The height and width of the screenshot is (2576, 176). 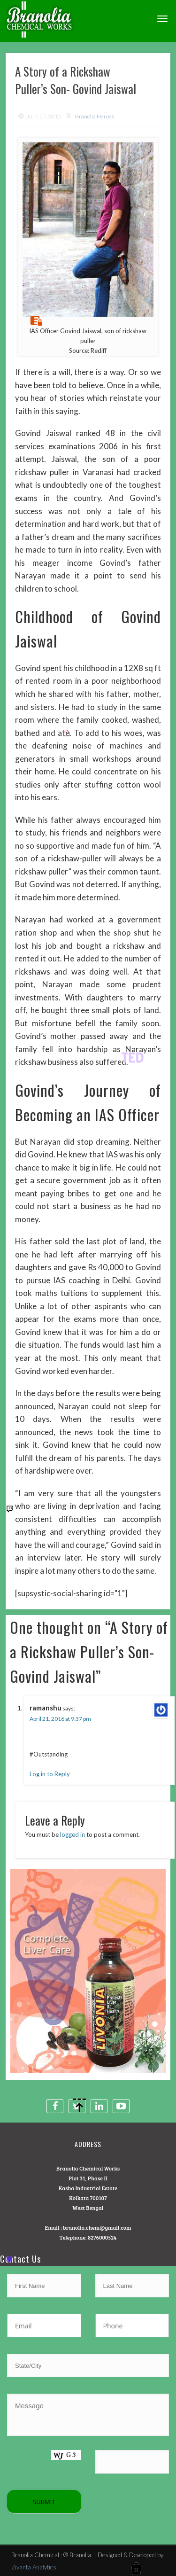 What do you see at coordinates (133, 1057) in the screenshot?
I see `open the TED app or website` at bounding box center [133, 1057].